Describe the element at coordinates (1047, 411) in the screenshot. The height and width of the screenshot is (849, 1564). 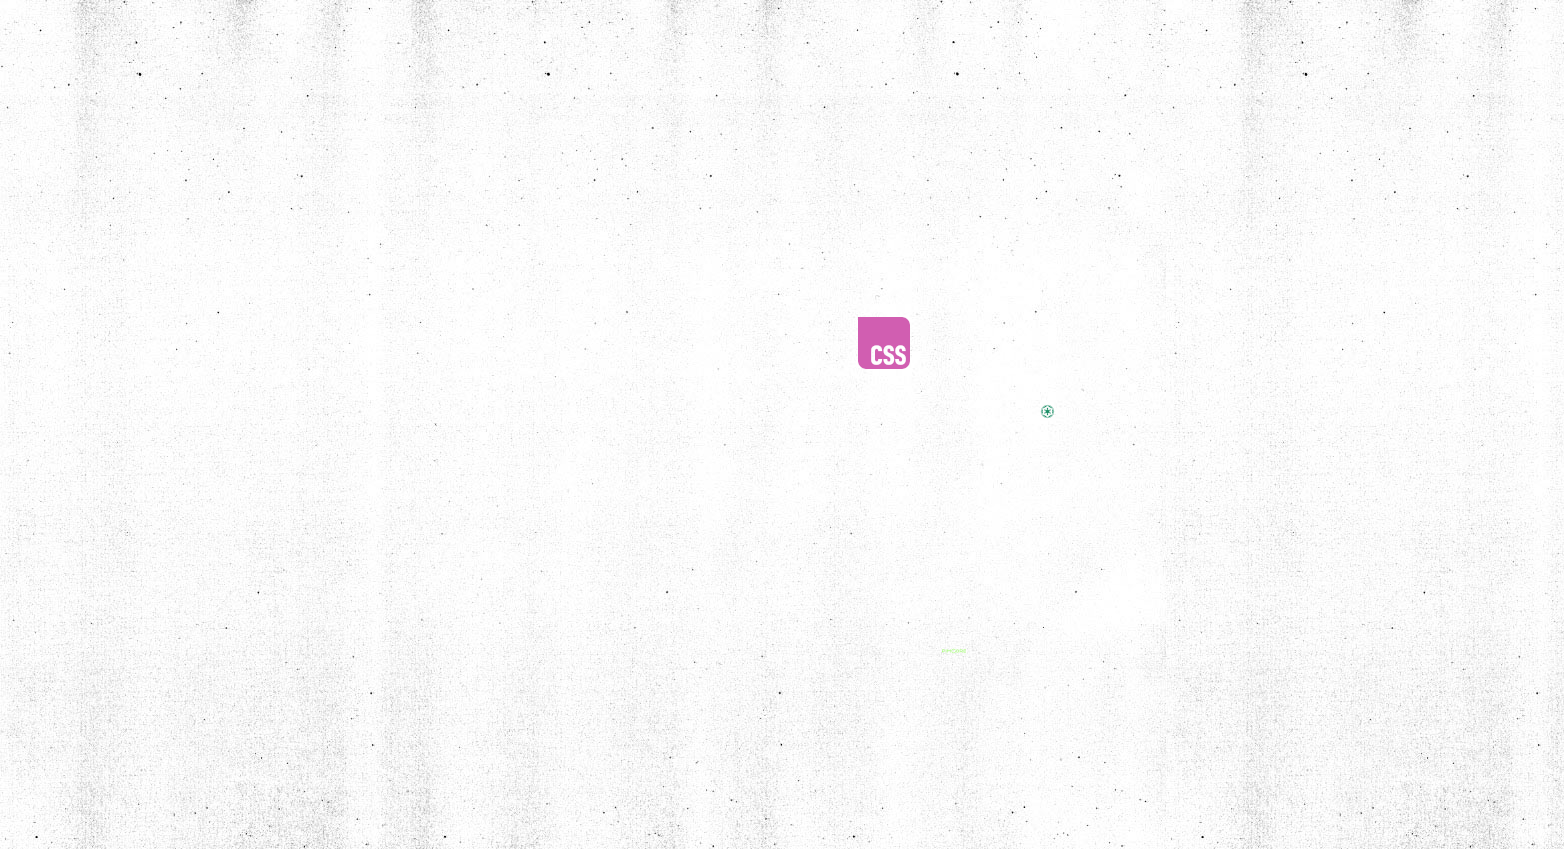
I see `the Galactic Empire logo from Star Wars` at that location.